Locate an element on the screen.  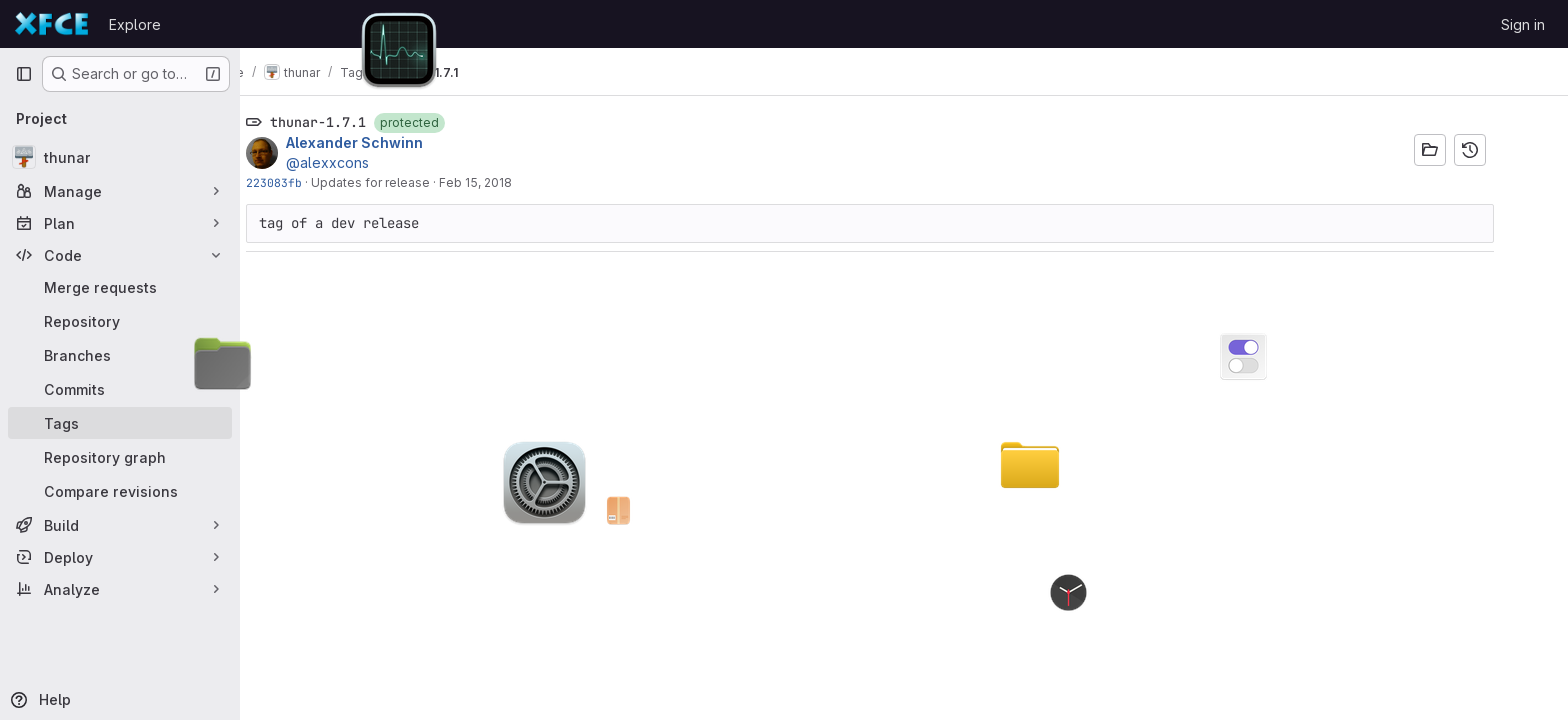
indicates a time-sensitive or urgent notification is located at coordinates (1068, 592).